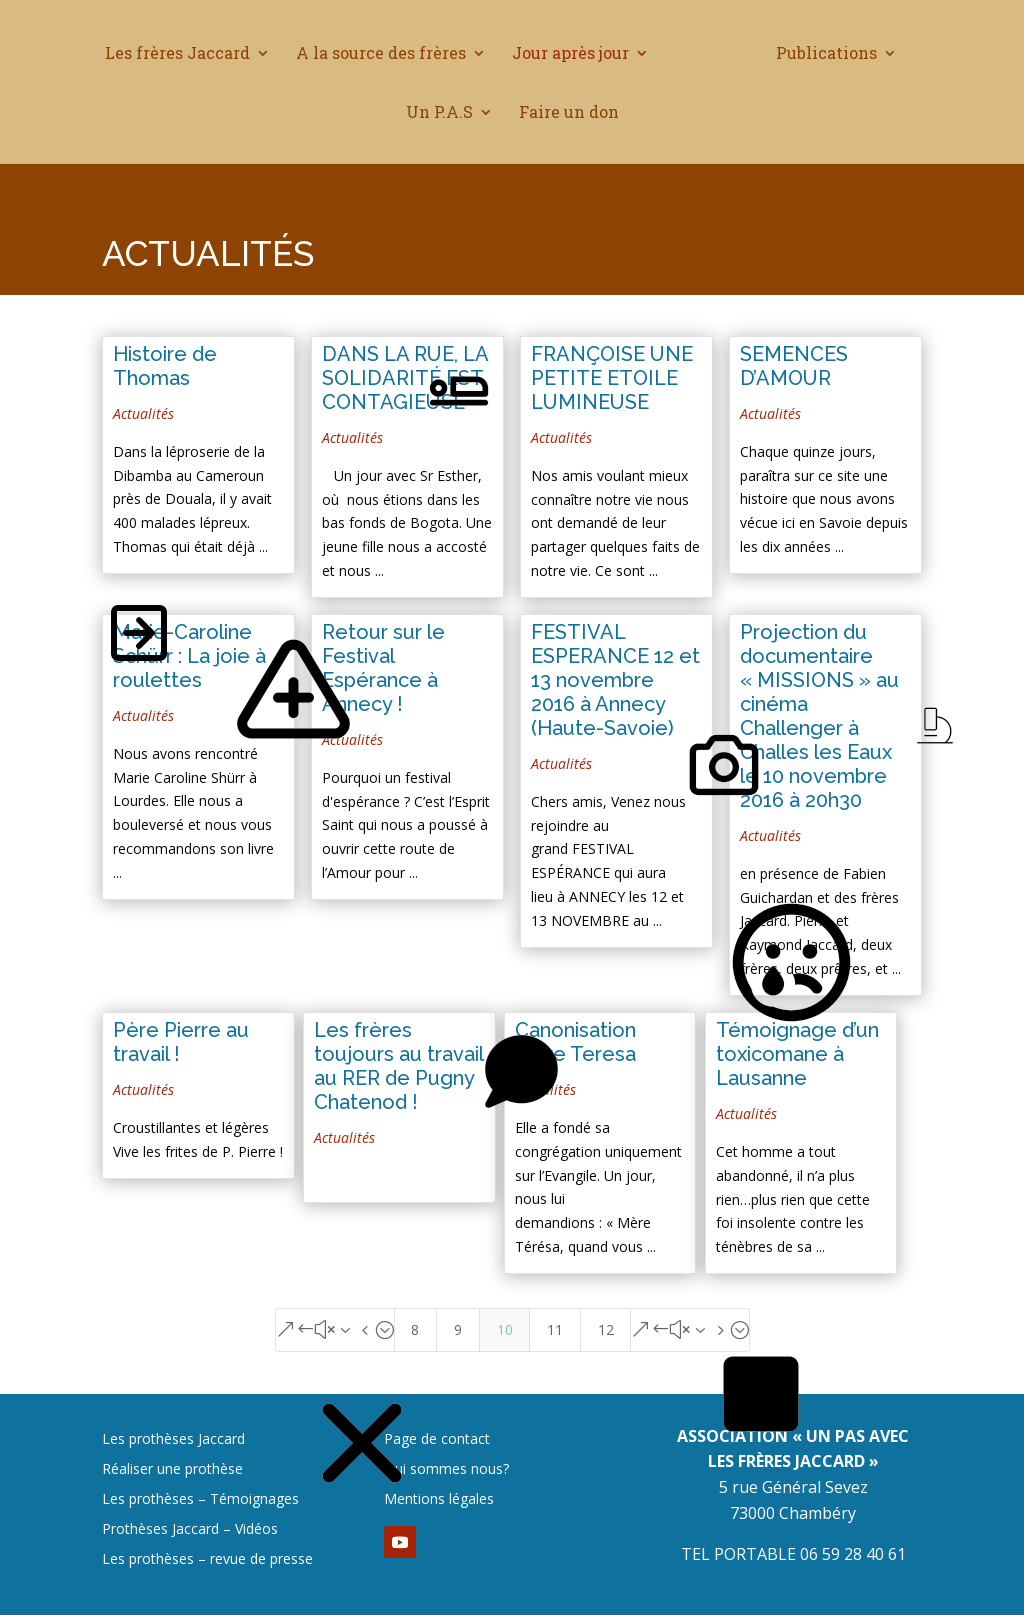  I want to click on take a photo, so click(724, 765).